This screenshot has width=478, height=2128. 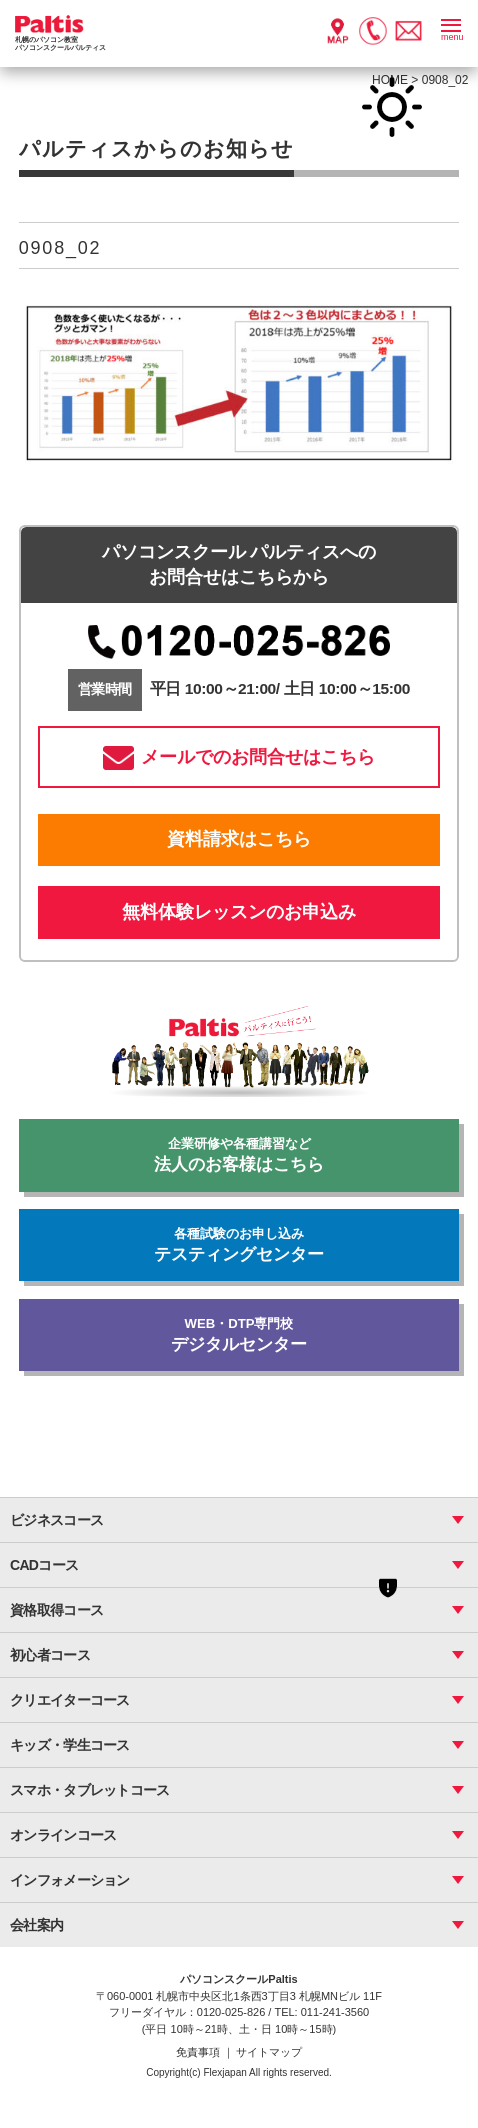 What do you see at coordinates (388, 1587) in the screenshot?
I see `indicates a security warning or potential threat` at bounding box center [388, 1587].